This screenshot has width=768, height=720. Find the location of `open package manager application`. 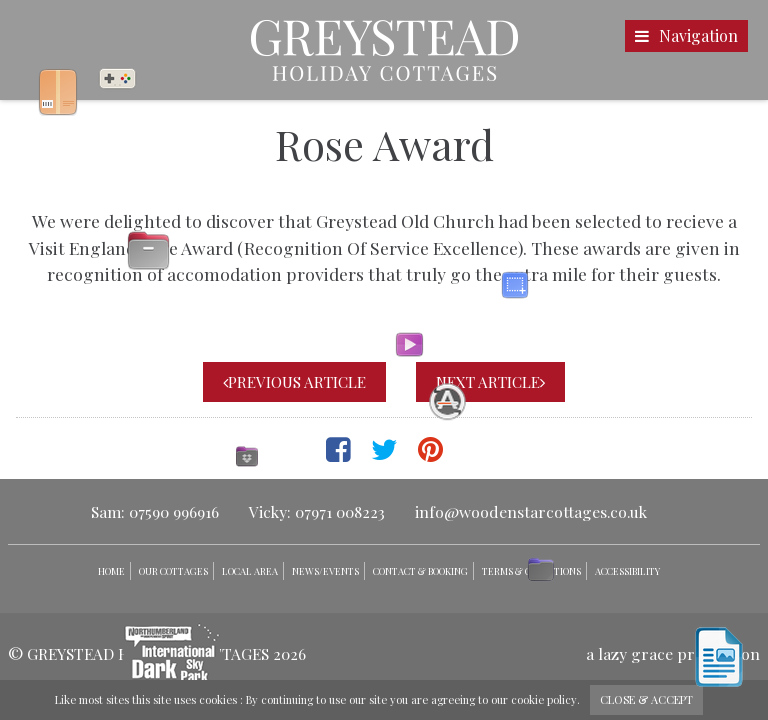

open package manager application is located at coordinates (58, 92).